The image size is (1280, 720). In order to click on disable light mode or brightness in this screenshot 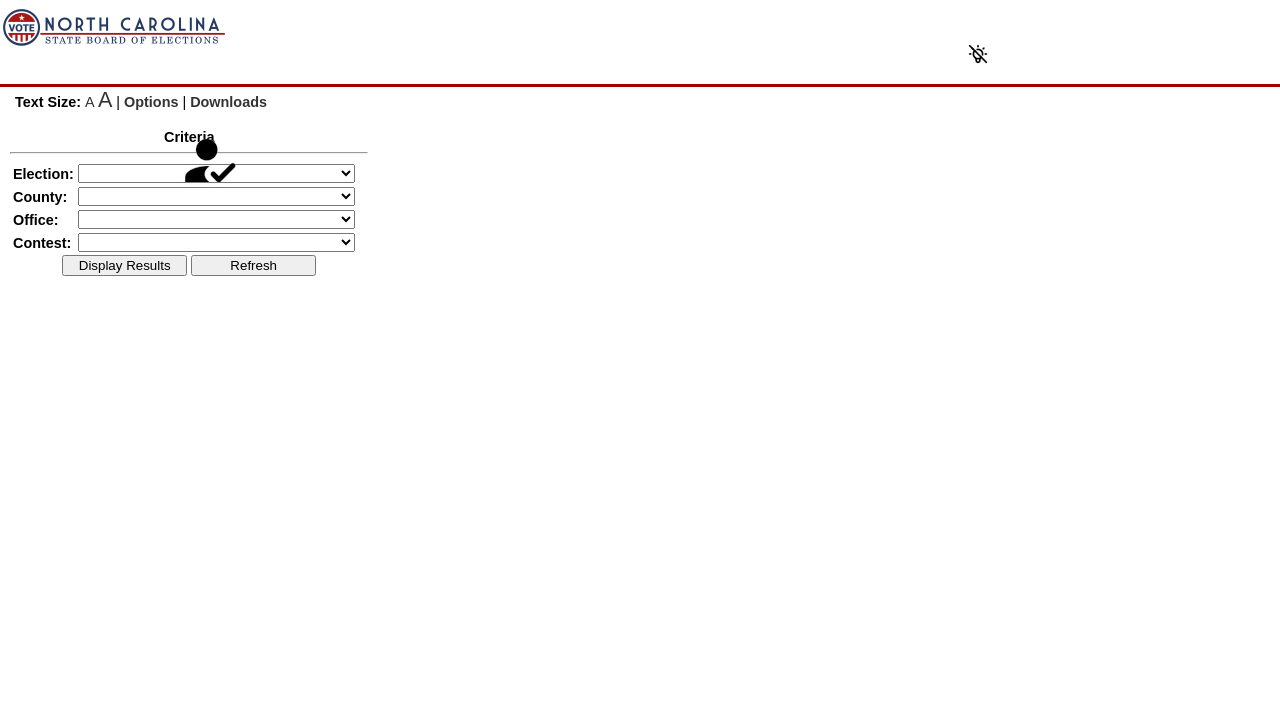, I will do `click(978, 54)`.